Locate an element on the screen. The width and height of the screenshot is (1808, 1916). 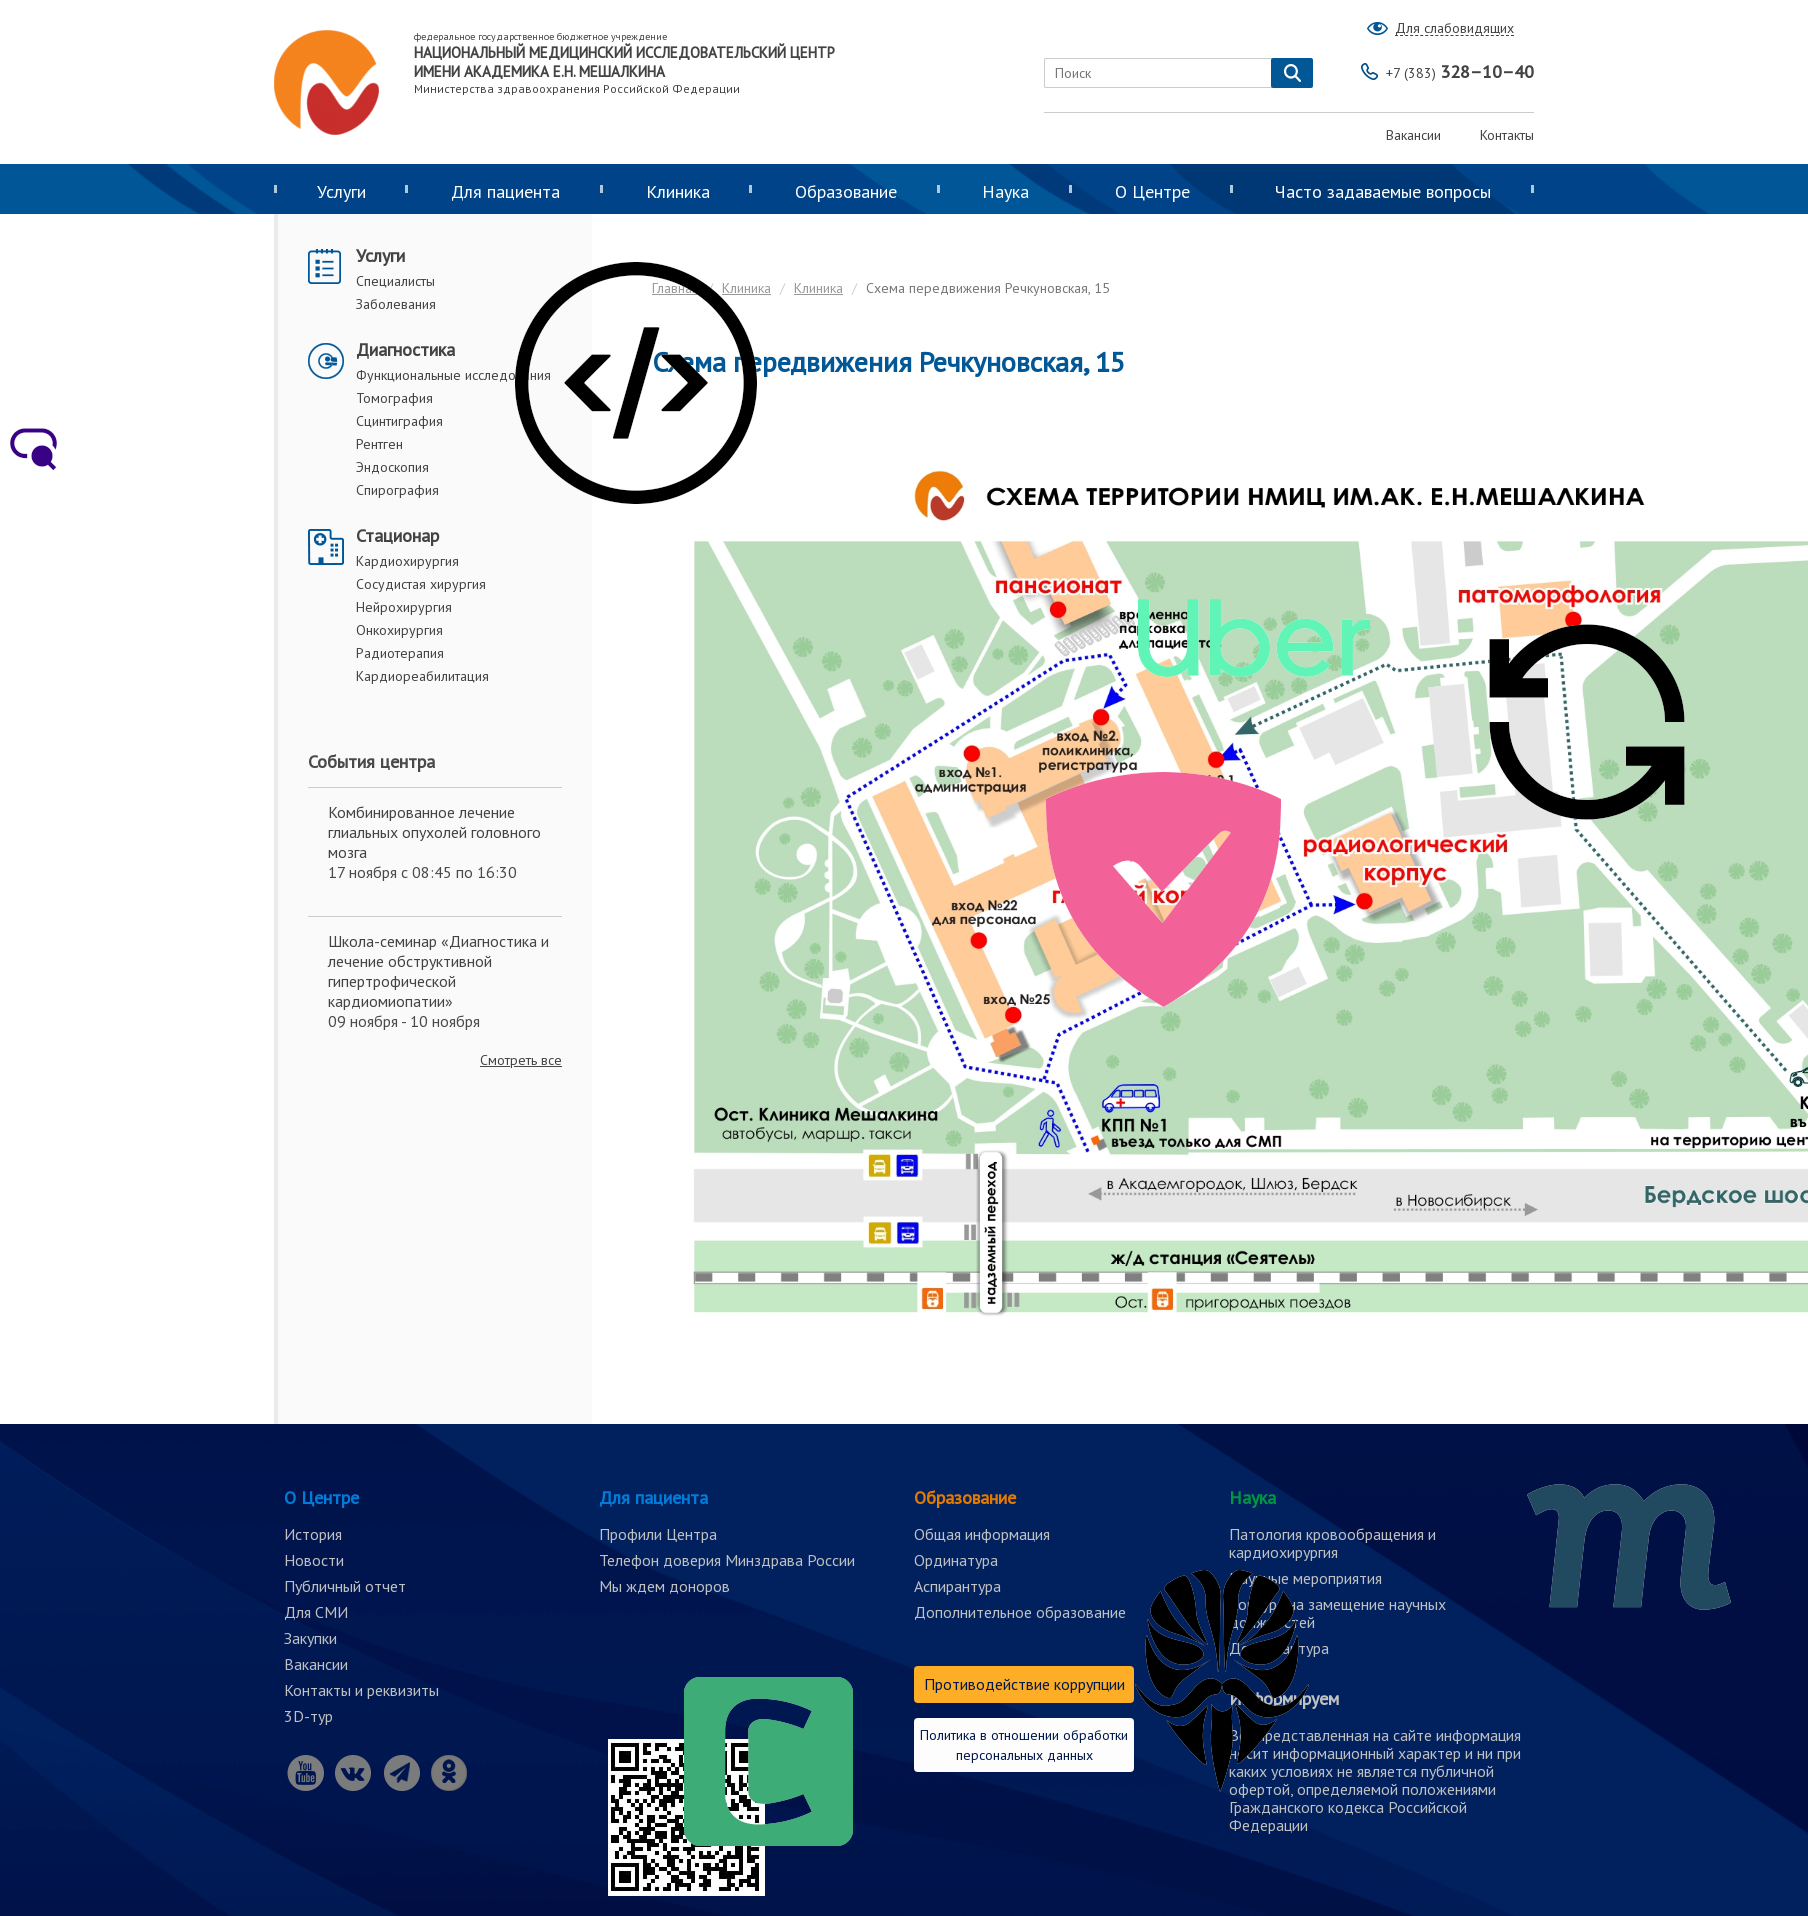
open mojeek search engine is located at coordinates (1629, 1547).